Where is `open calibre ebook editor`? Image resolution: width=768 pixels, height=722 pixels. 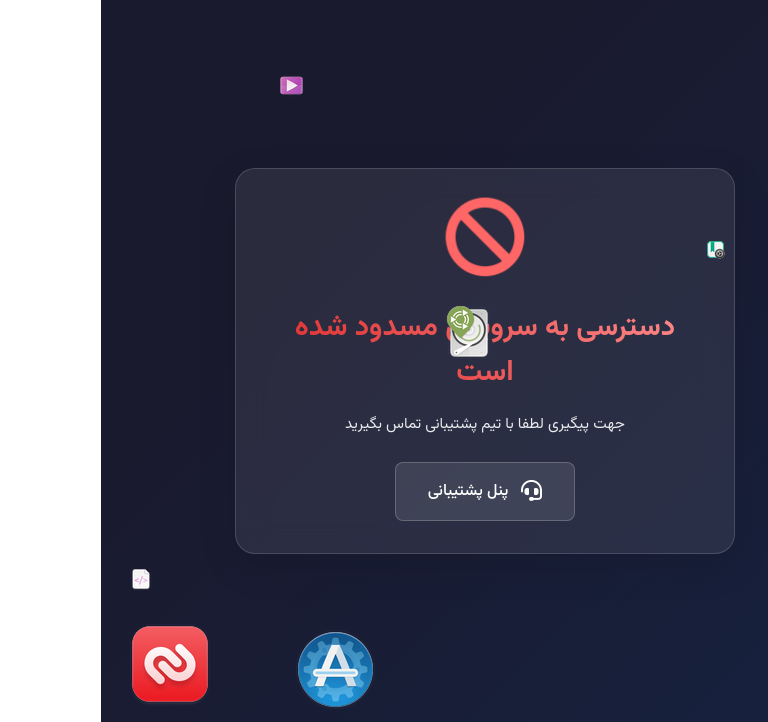 open calibre ebook editor is located at coordinates (715, 249).